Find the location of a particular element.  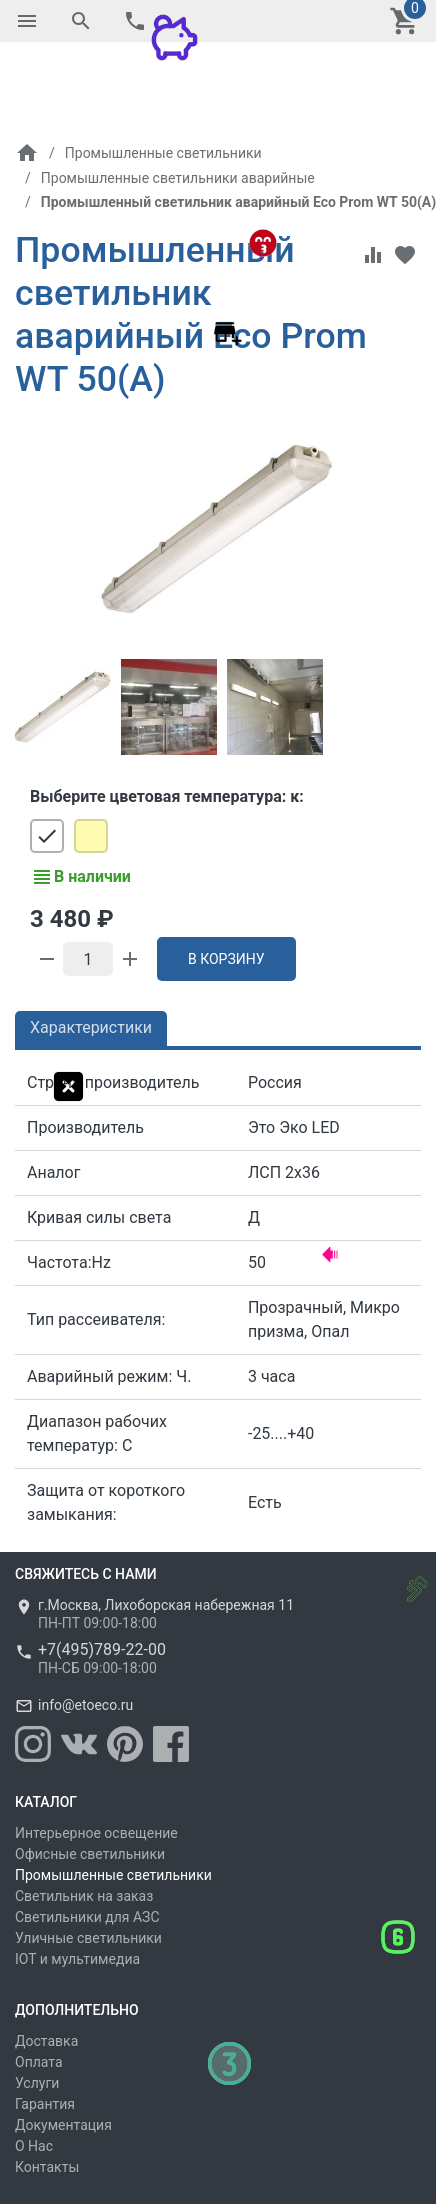

indicates step 6 in a multi-step process is located at coordinates (398, 1937).